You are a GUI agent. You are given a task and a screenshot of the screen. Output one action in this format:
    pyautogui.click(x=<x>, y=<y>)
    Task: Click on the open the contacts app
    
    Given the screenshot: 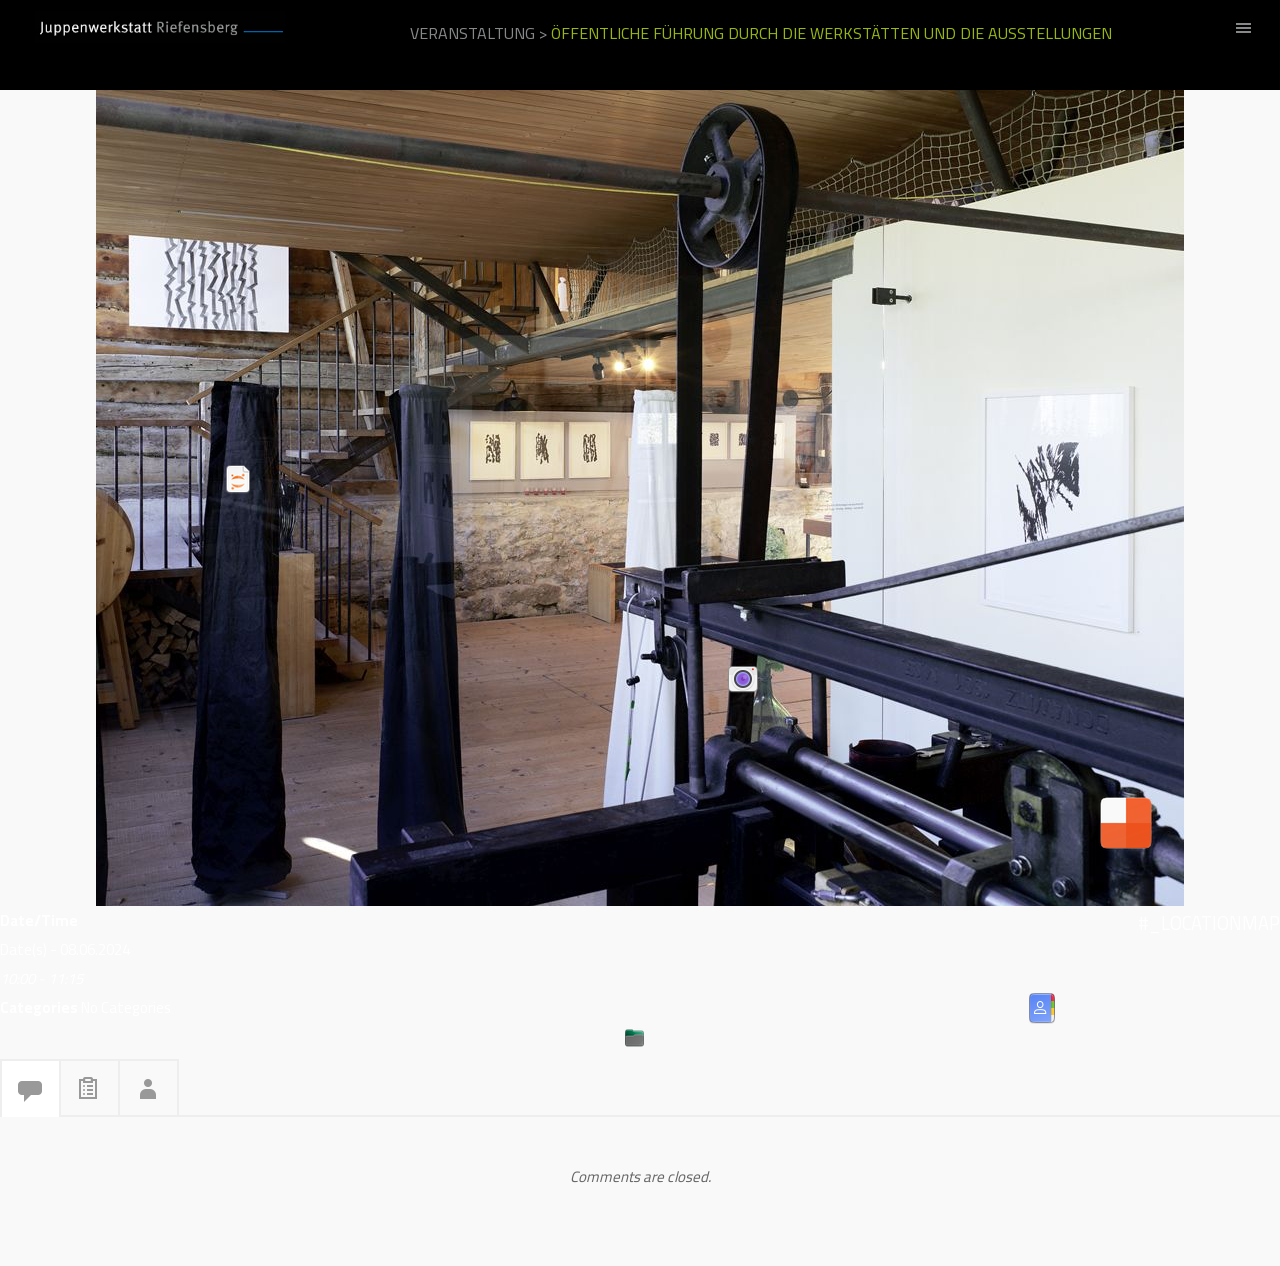 What is the action you would take?
    pyautogui.click(x=1042, y=1008)
    